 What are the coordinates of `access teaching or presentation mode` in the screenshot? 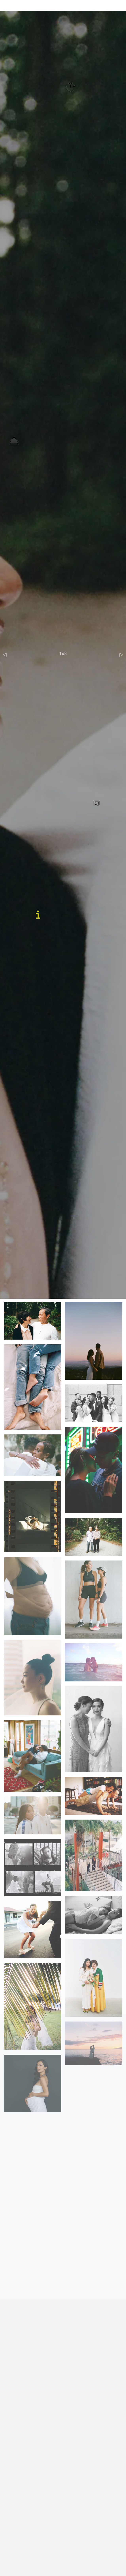 It's located at (97, 803).